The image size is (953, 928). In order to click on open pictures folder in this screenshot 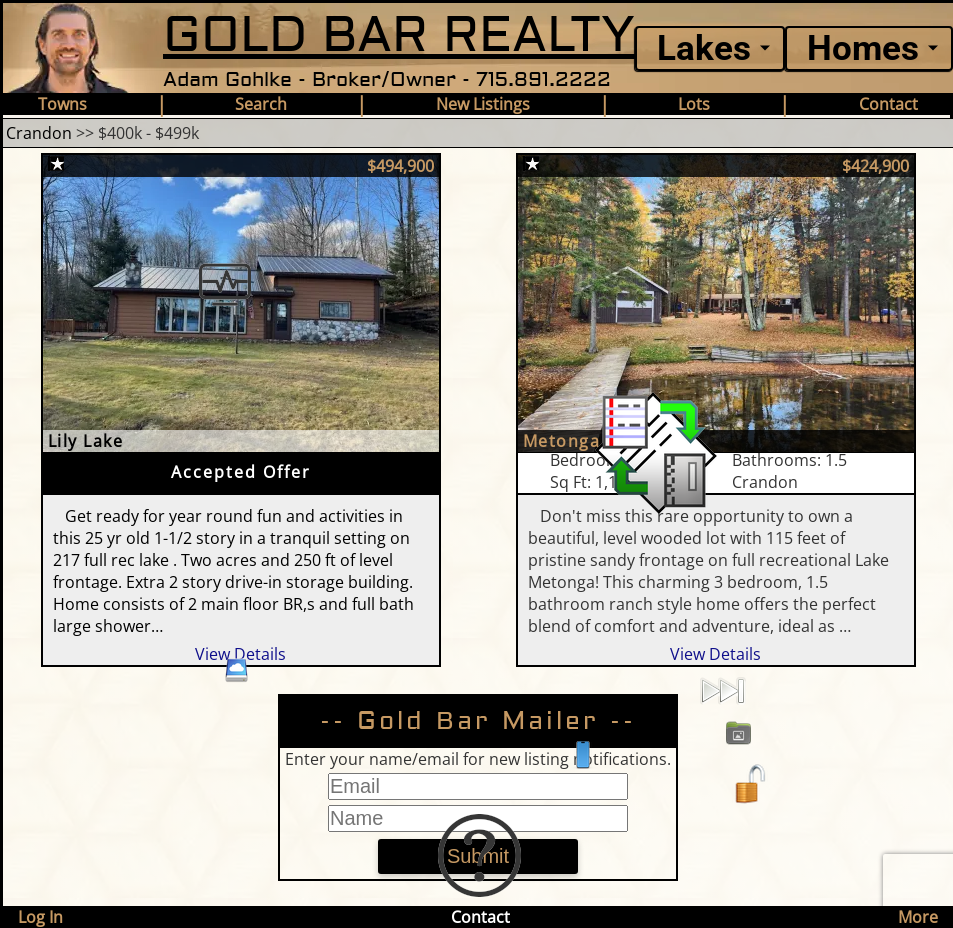, I will do `click(738, 732)`.